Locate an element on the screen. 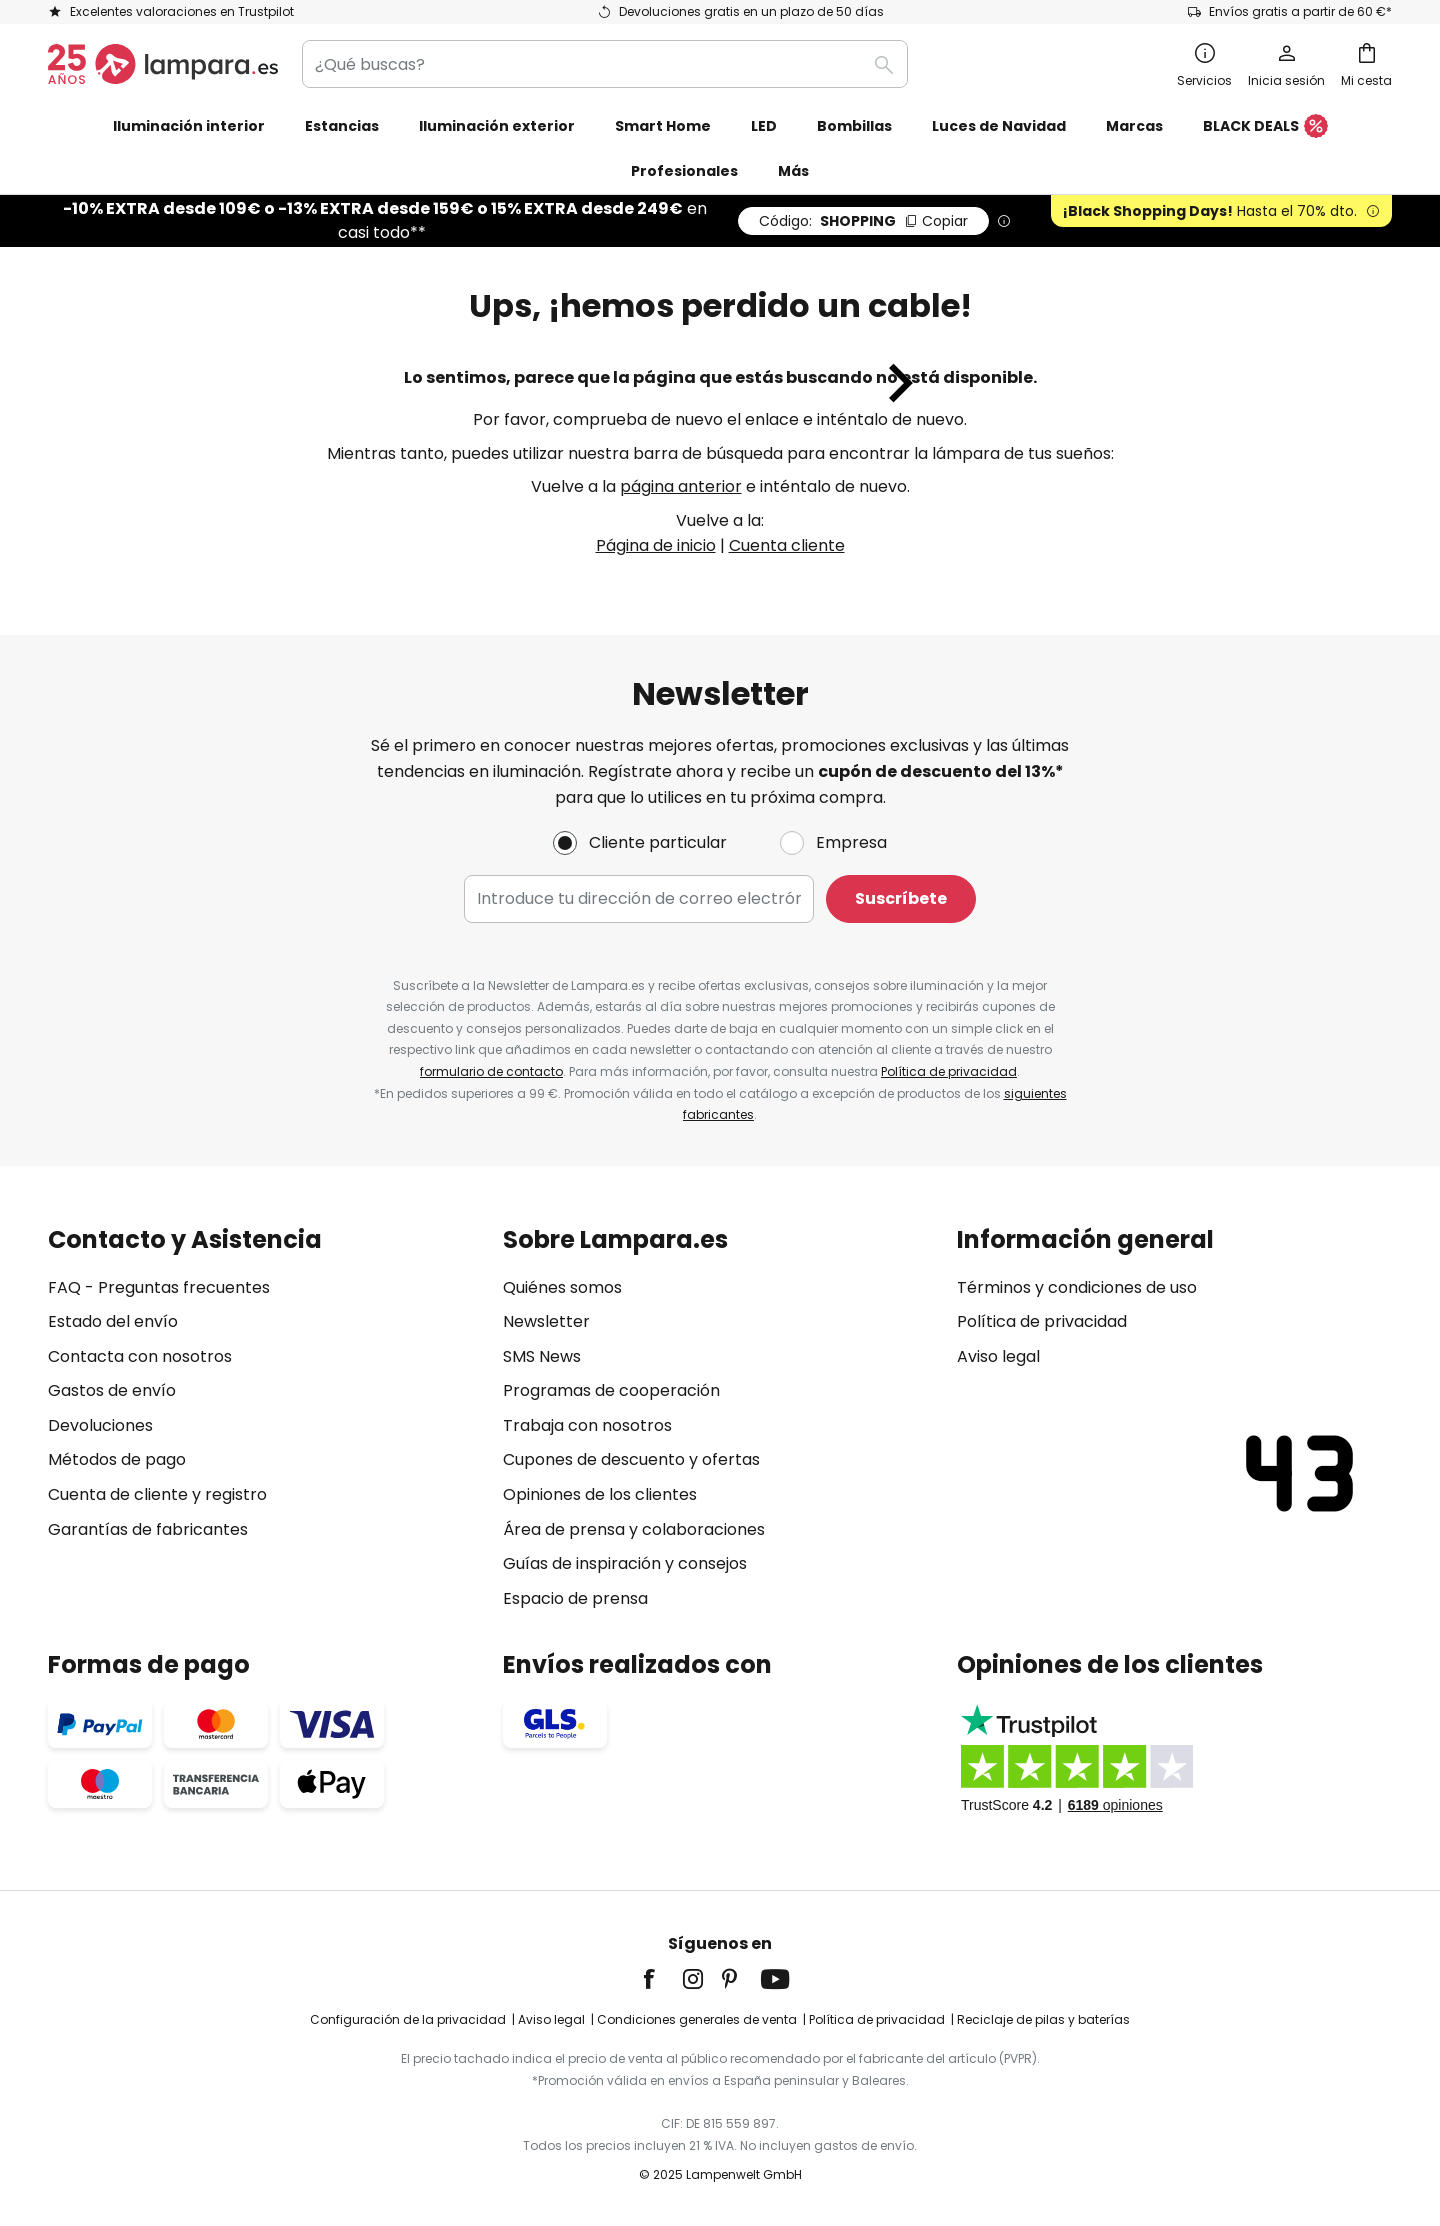  navigate to the next item or page is located at coordinates (900, 383).